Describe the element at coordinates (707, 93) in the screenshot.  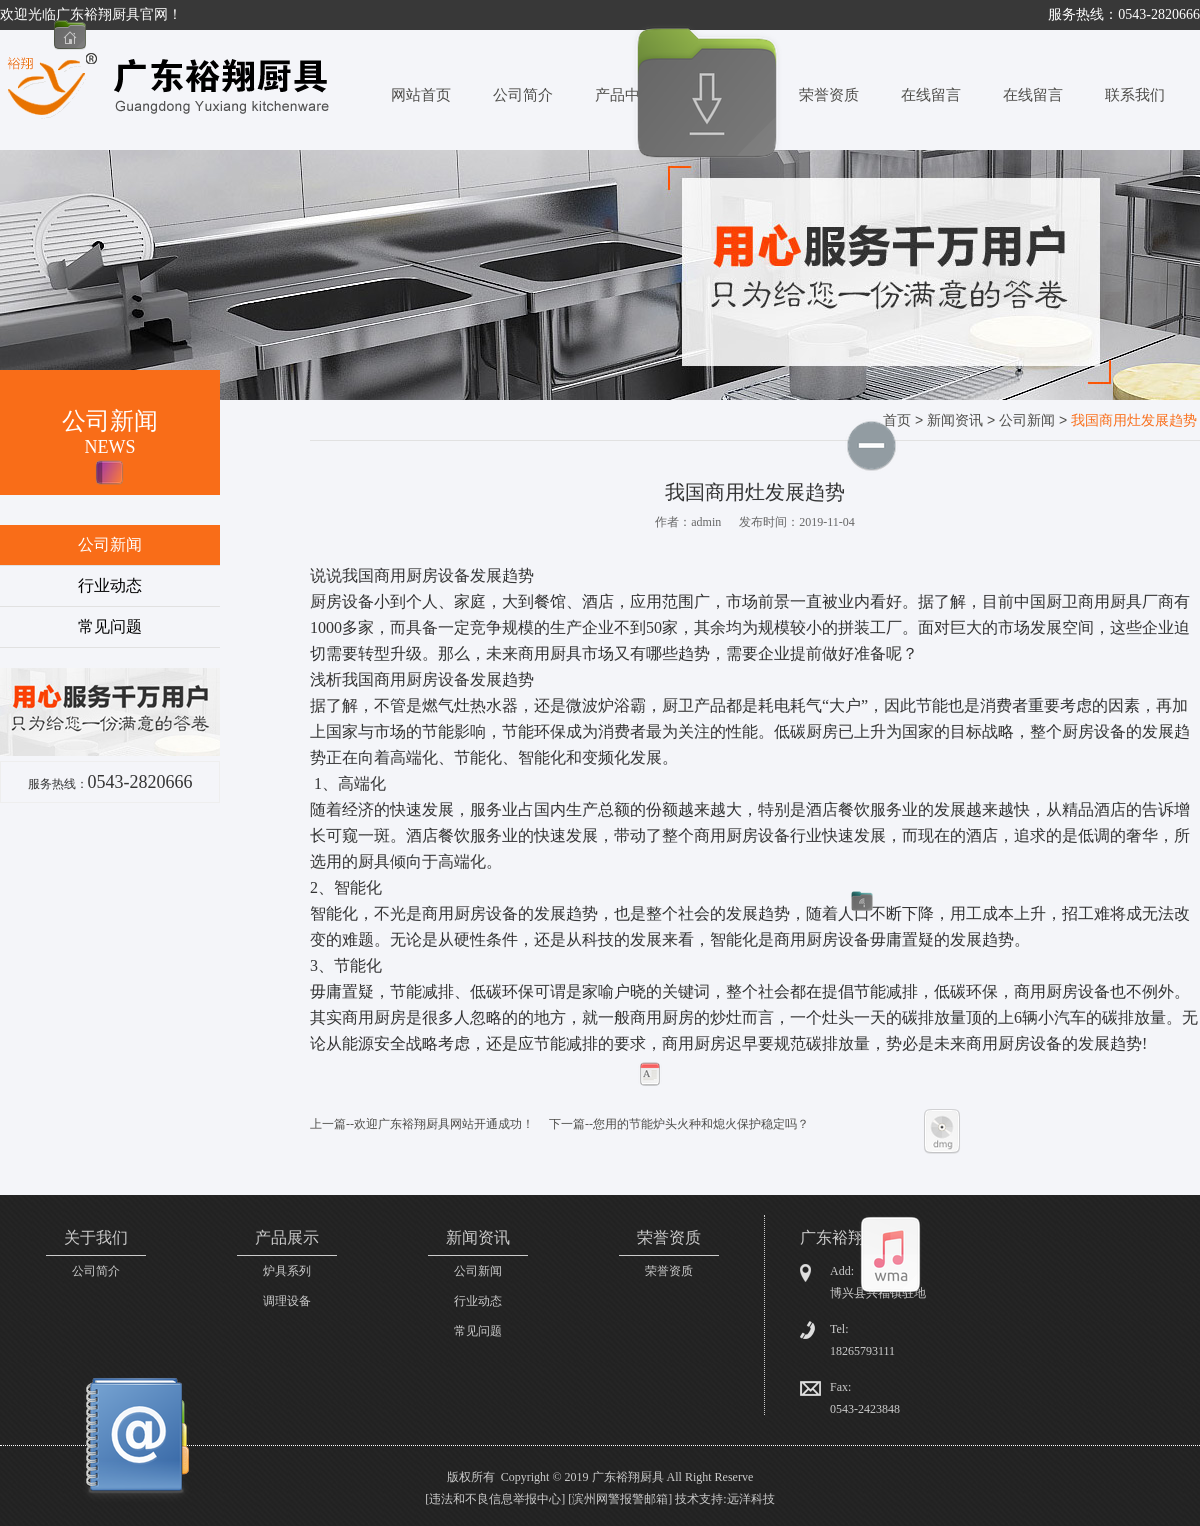
I see `open your downloads folder` at that location.